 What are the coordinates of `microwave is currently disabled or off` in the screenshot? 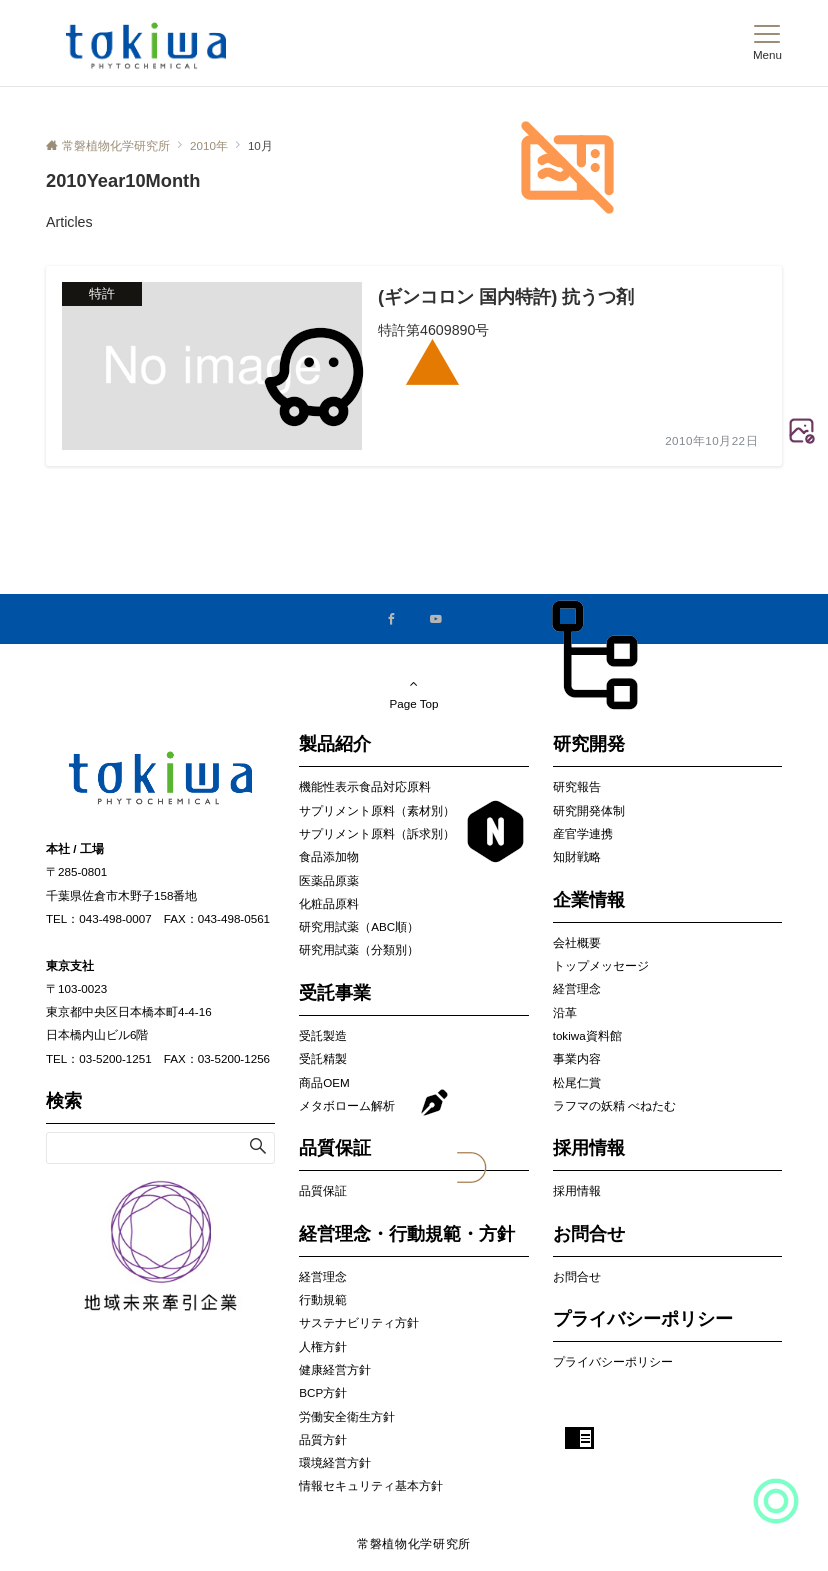 It's located at (567, 167).